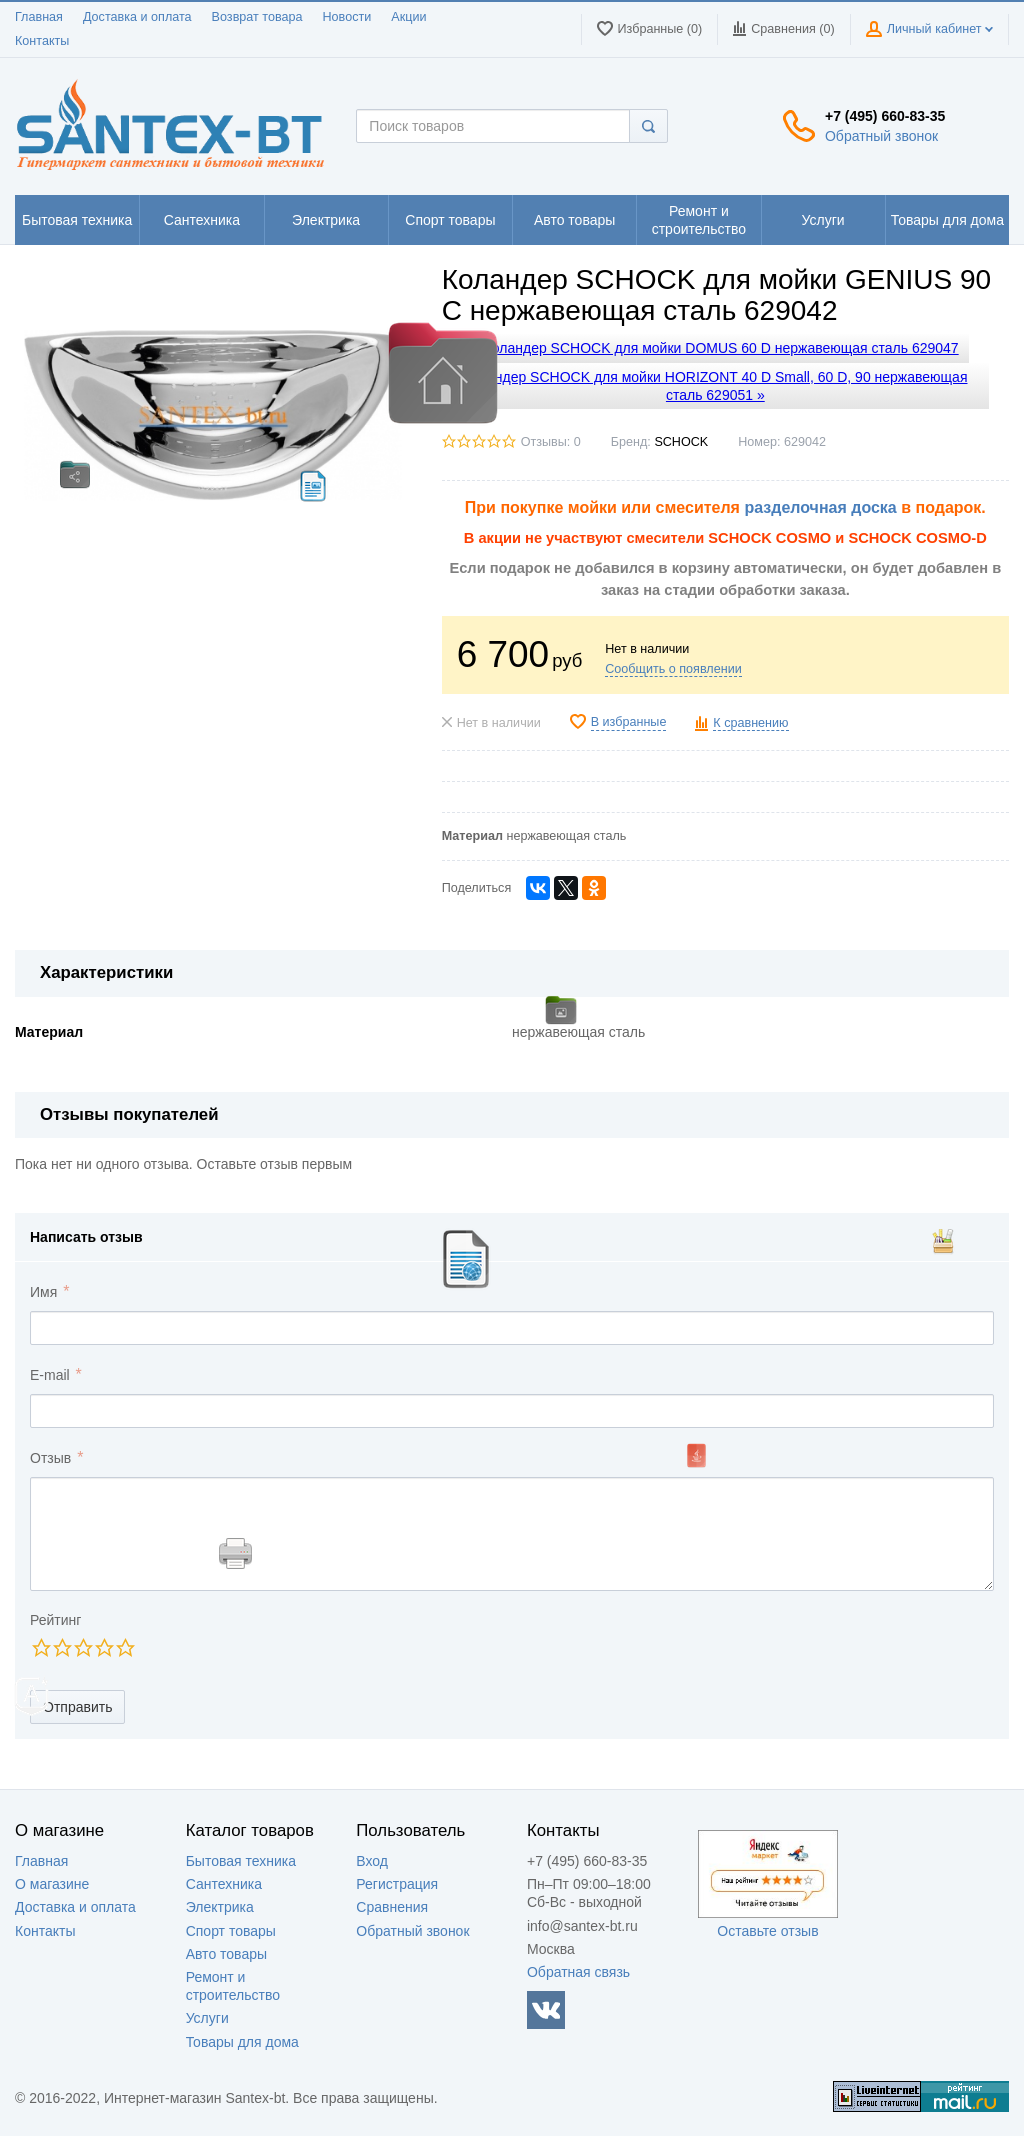 The width and height of the screenshot is (1024, 2136). I want to click on open a web document file, so click(466, 1259).